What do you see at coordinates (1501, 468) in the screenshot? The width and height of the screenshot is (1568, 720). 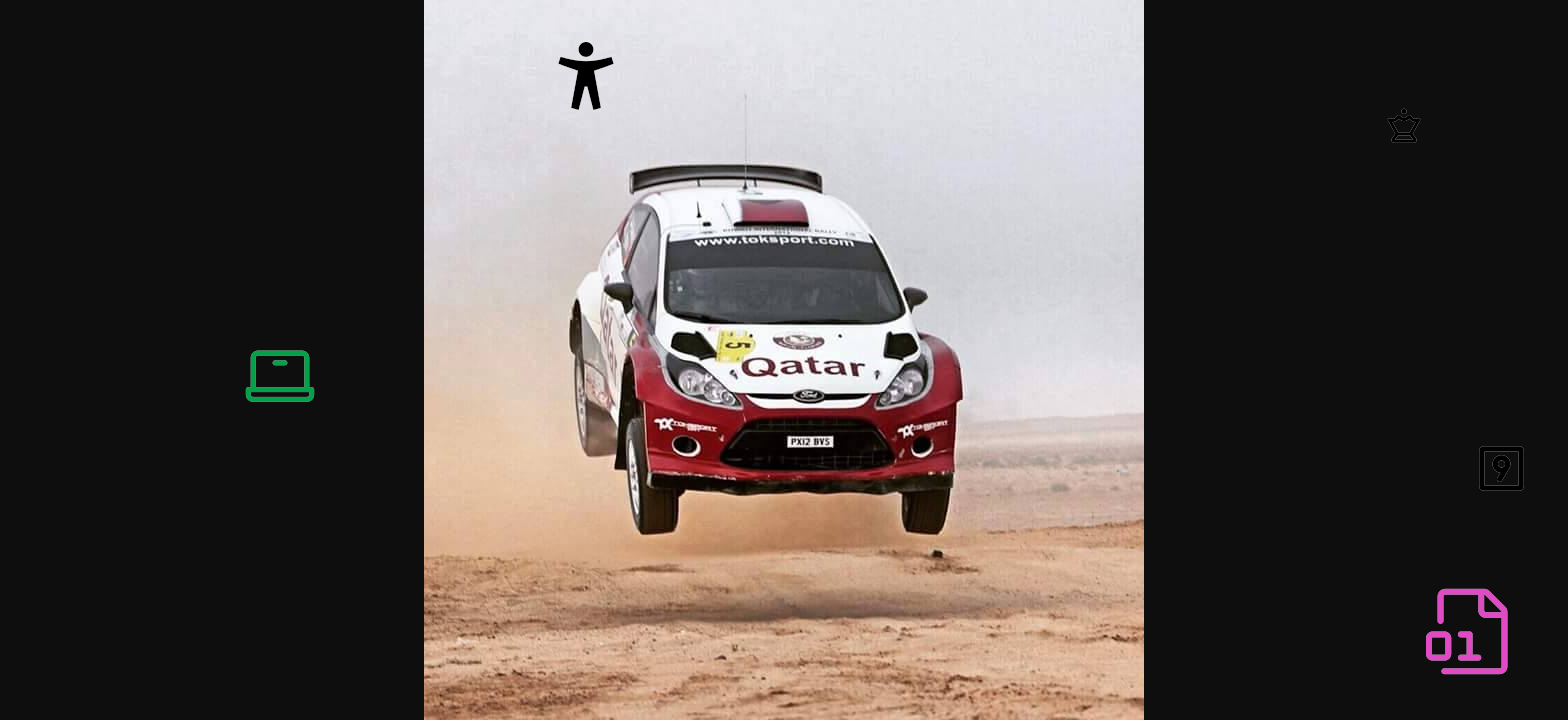 I see `select the number nine` at bounding box center [1501, 468].